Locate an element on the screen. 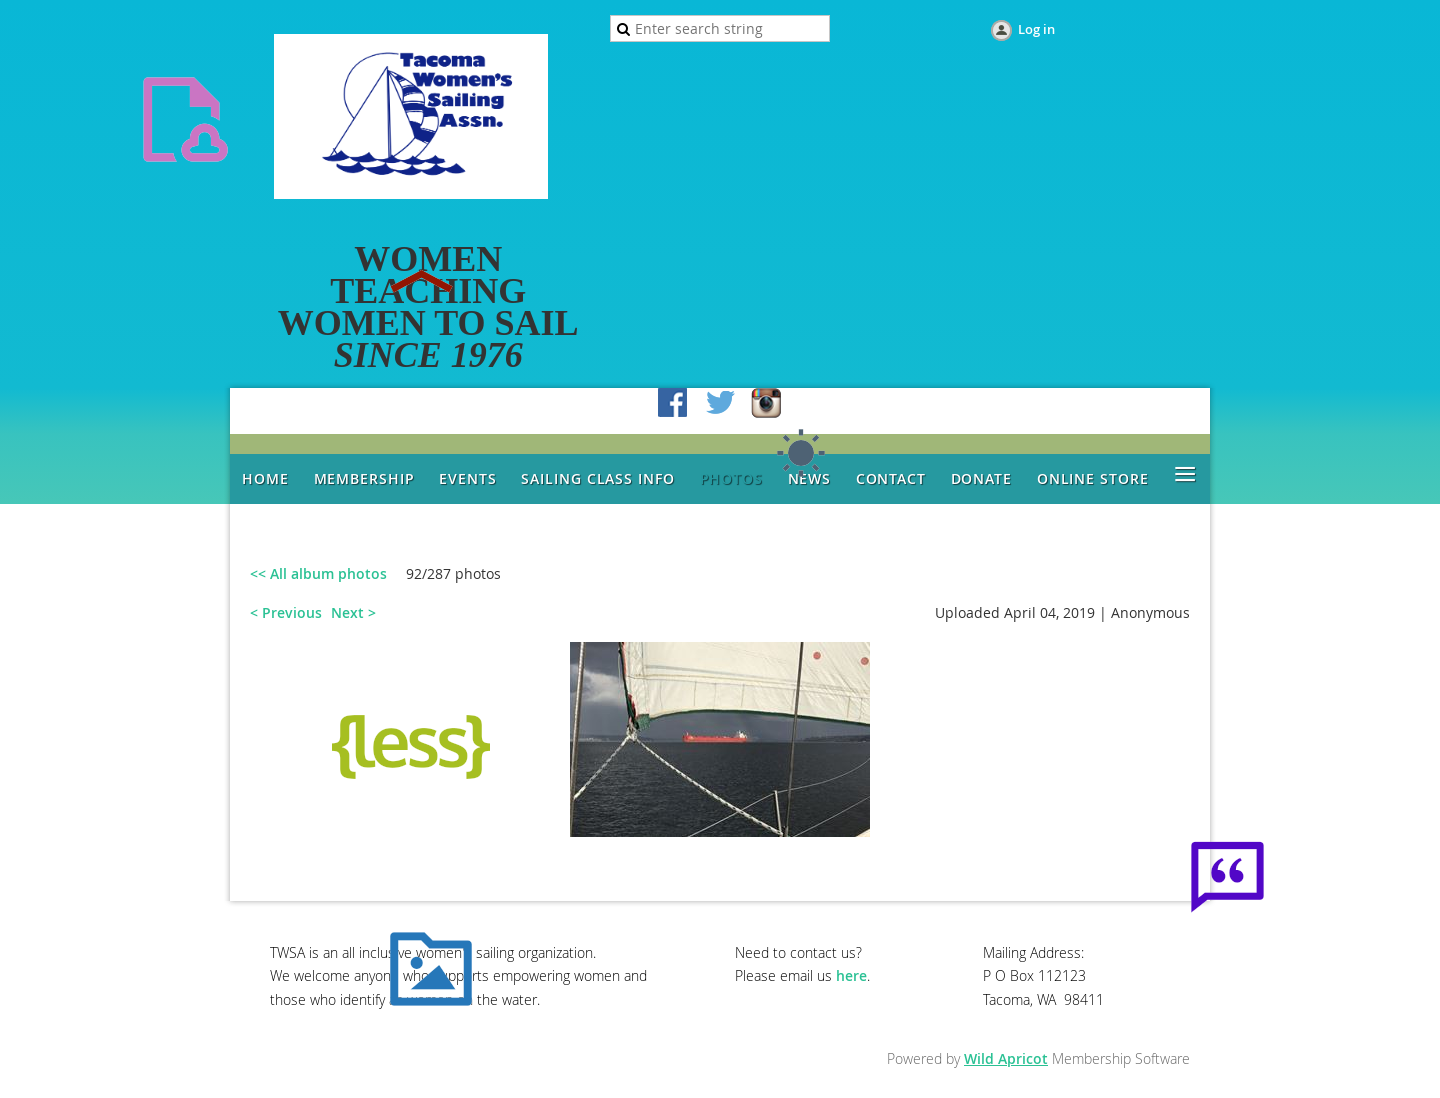 This screenshot has height=1098, width=1440. open photo or image folder is located at coordinates (431, 969).